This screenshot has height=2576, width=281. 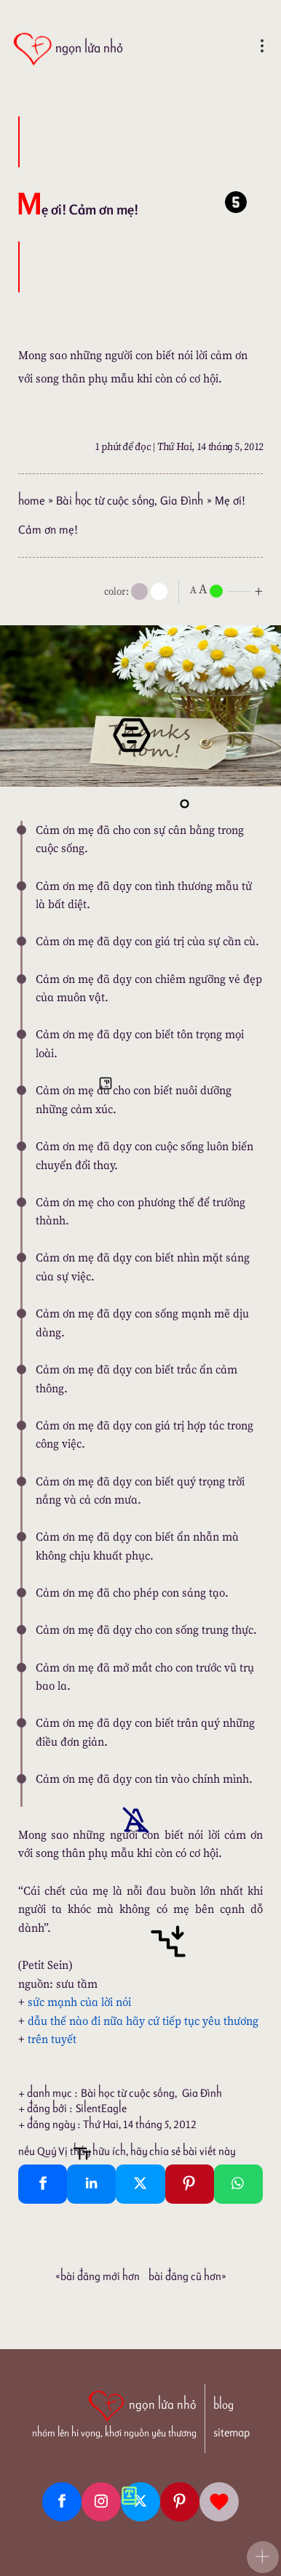 What do you see at coordinates (132, 735) in the screenshot?
I see `open the Bumble dating app` at bounding box center [132, 735].